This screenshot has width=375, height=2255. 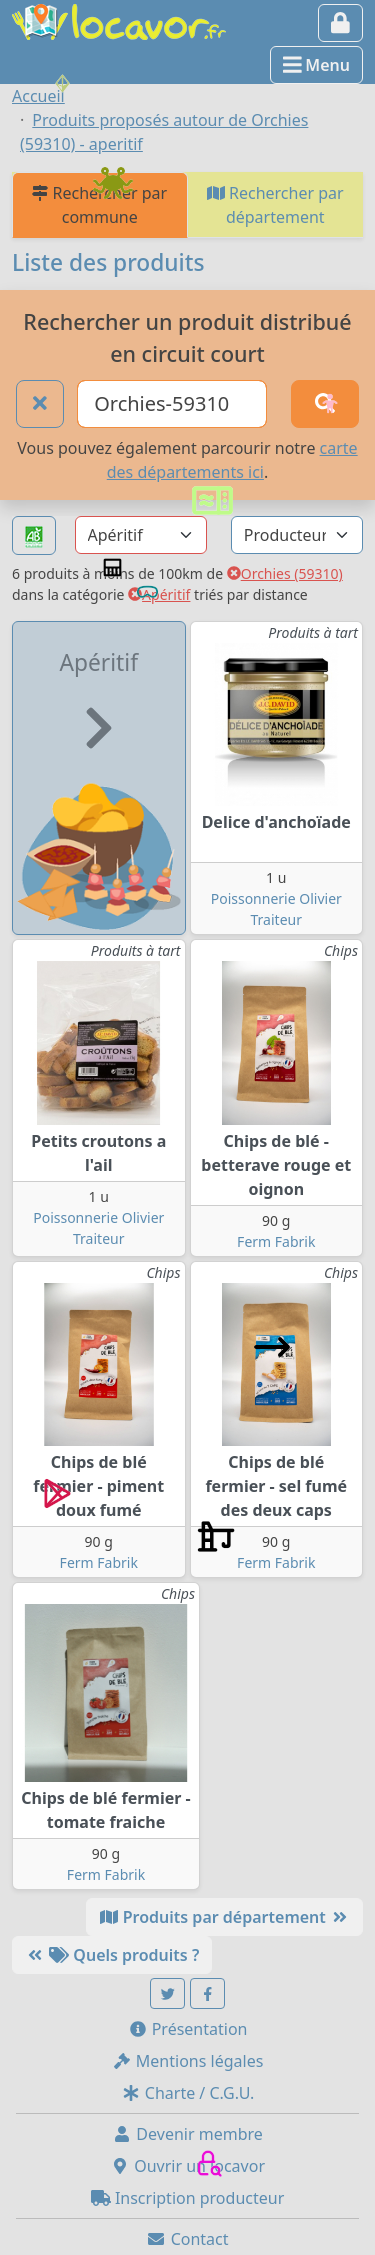 I want to click on toggle bottom panel visibility, so click(x=112, y=567).